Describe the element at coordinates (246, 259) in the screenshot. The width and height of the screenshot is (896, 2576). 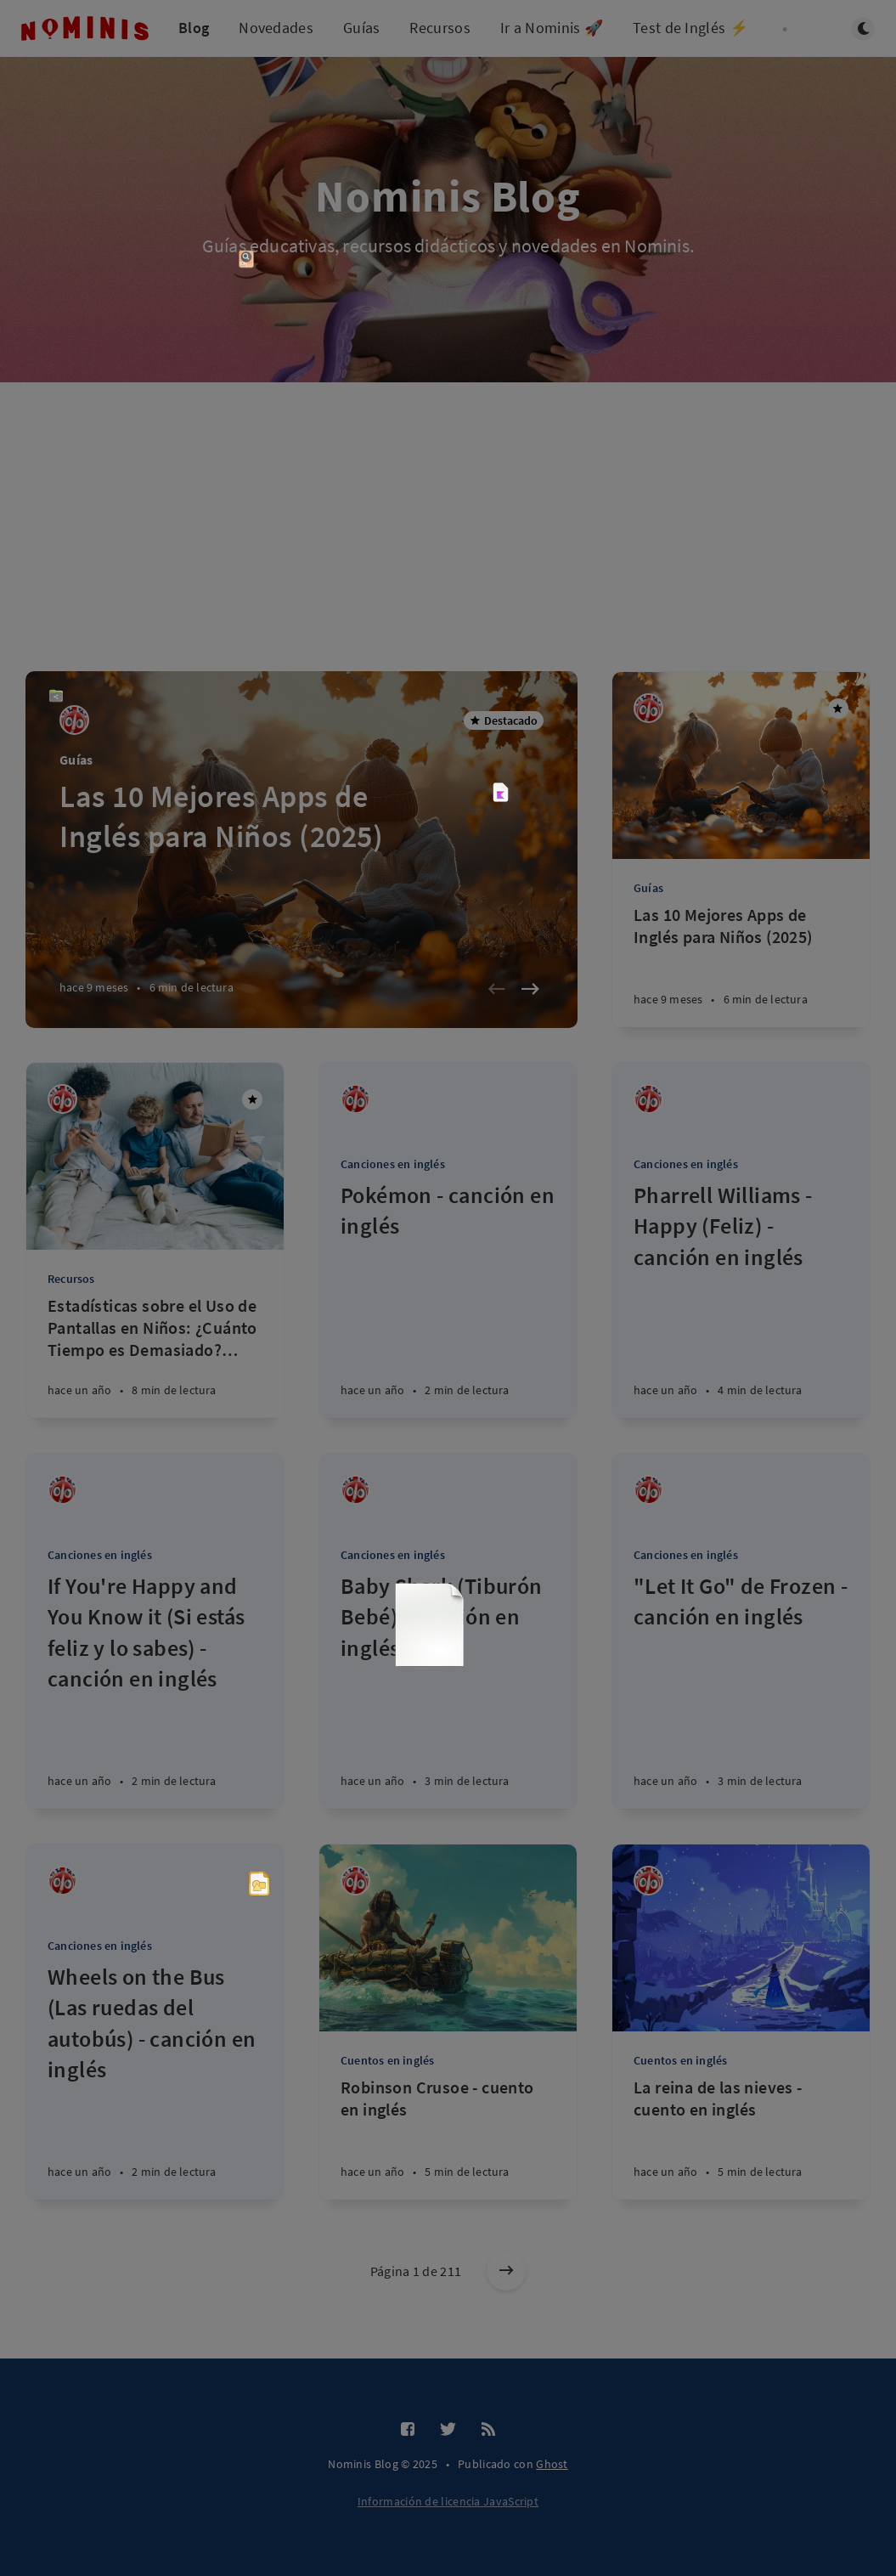
I see `resolving package dependencies` at that location.